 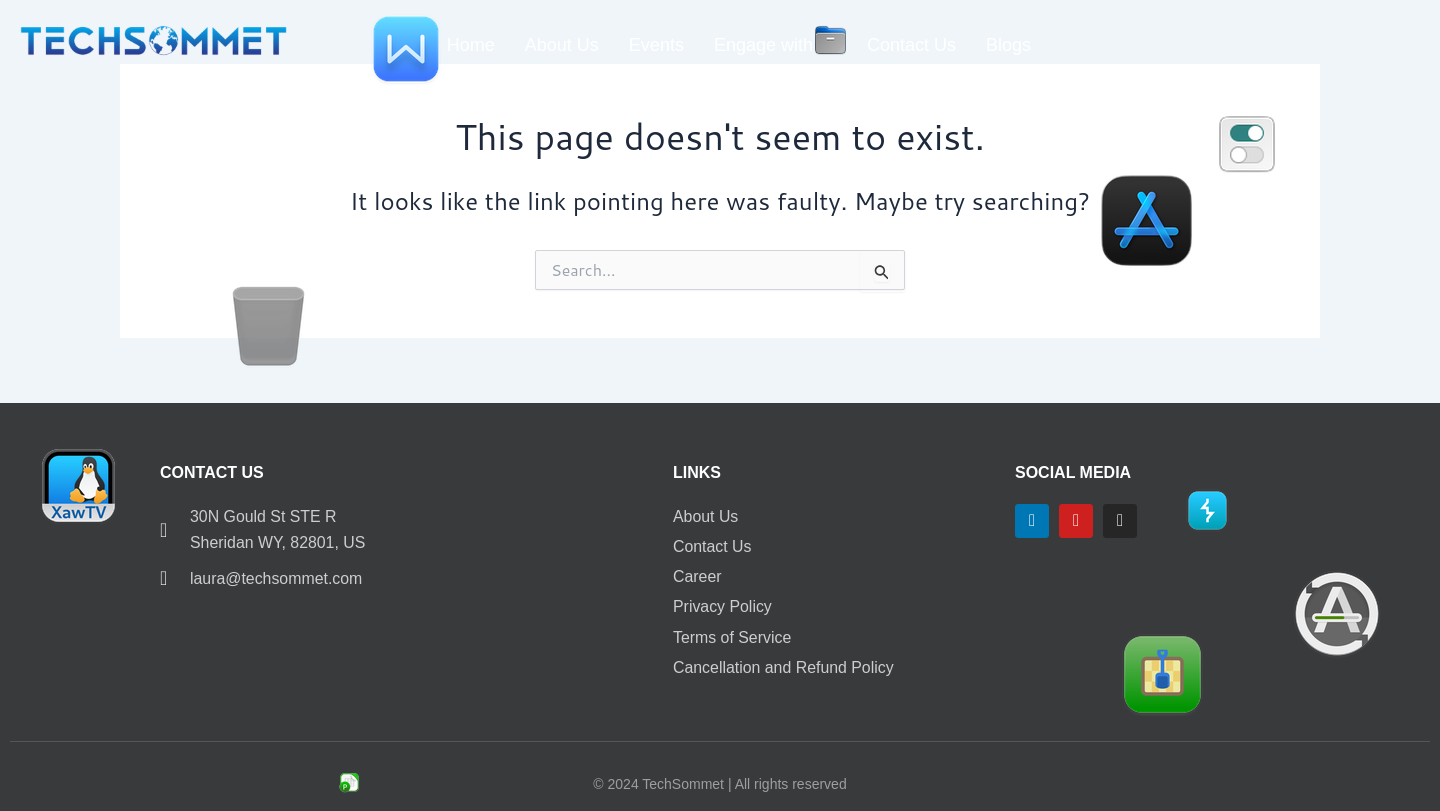 What do you see at coordinates (1247, 144) in the screenshot?
I see `open unity tweak tool settings` at bounding box center [1247, 144].